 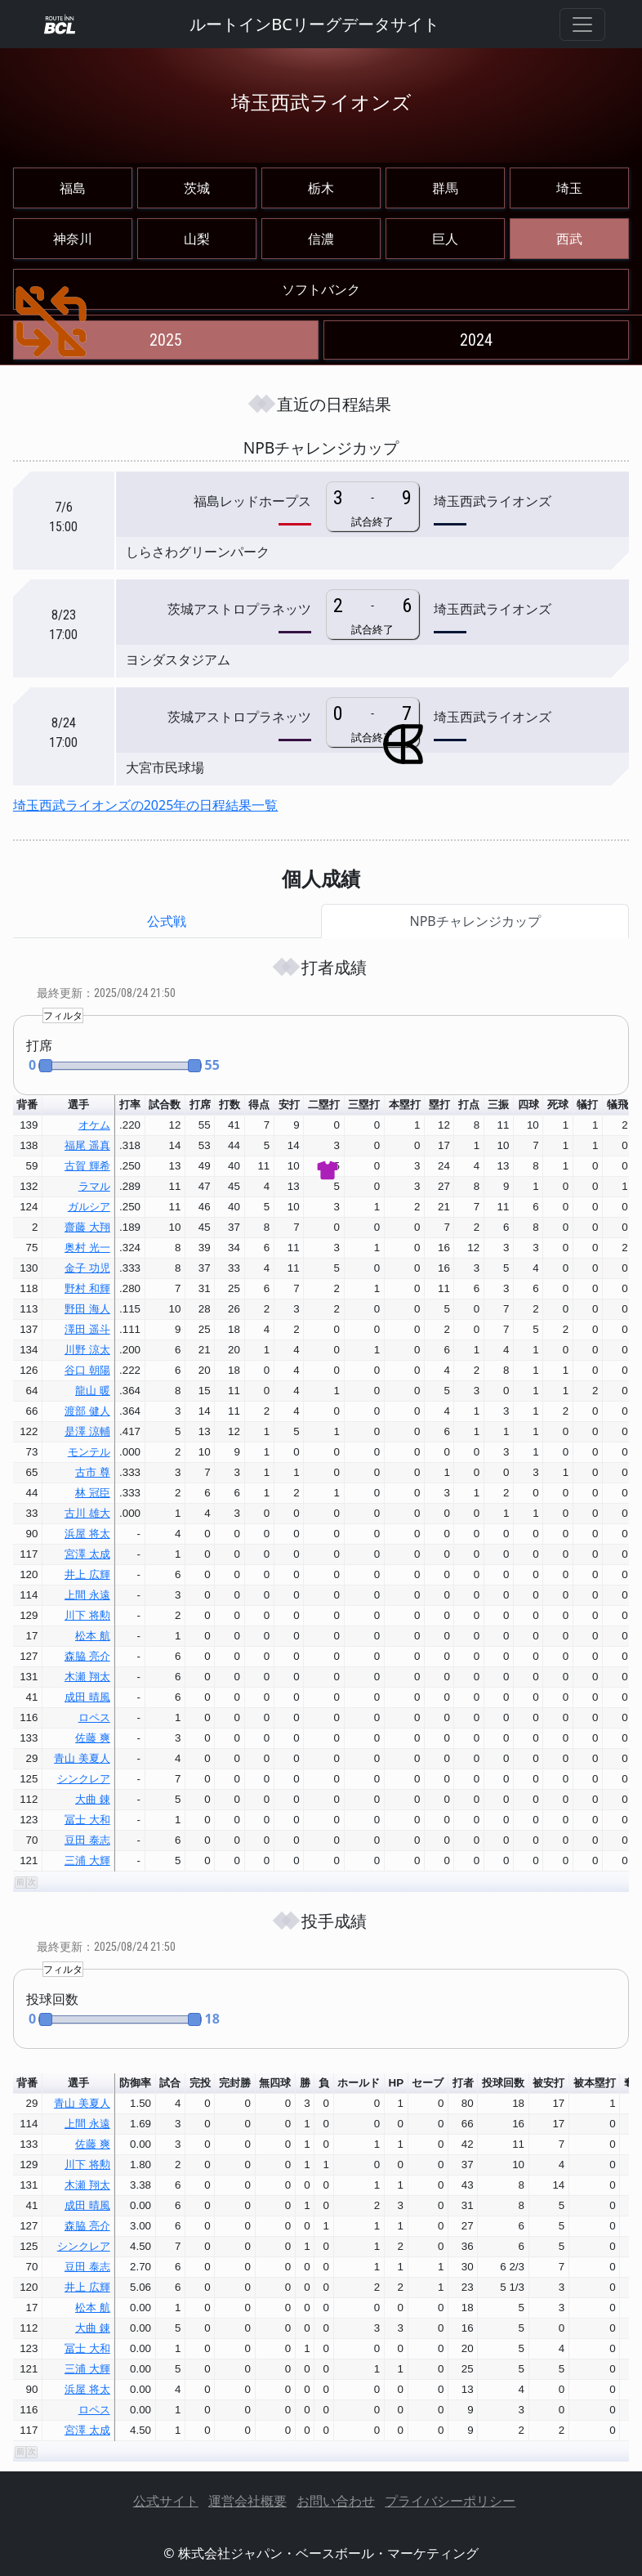 I want to click on open Craft app, so click(x=403, y=744).